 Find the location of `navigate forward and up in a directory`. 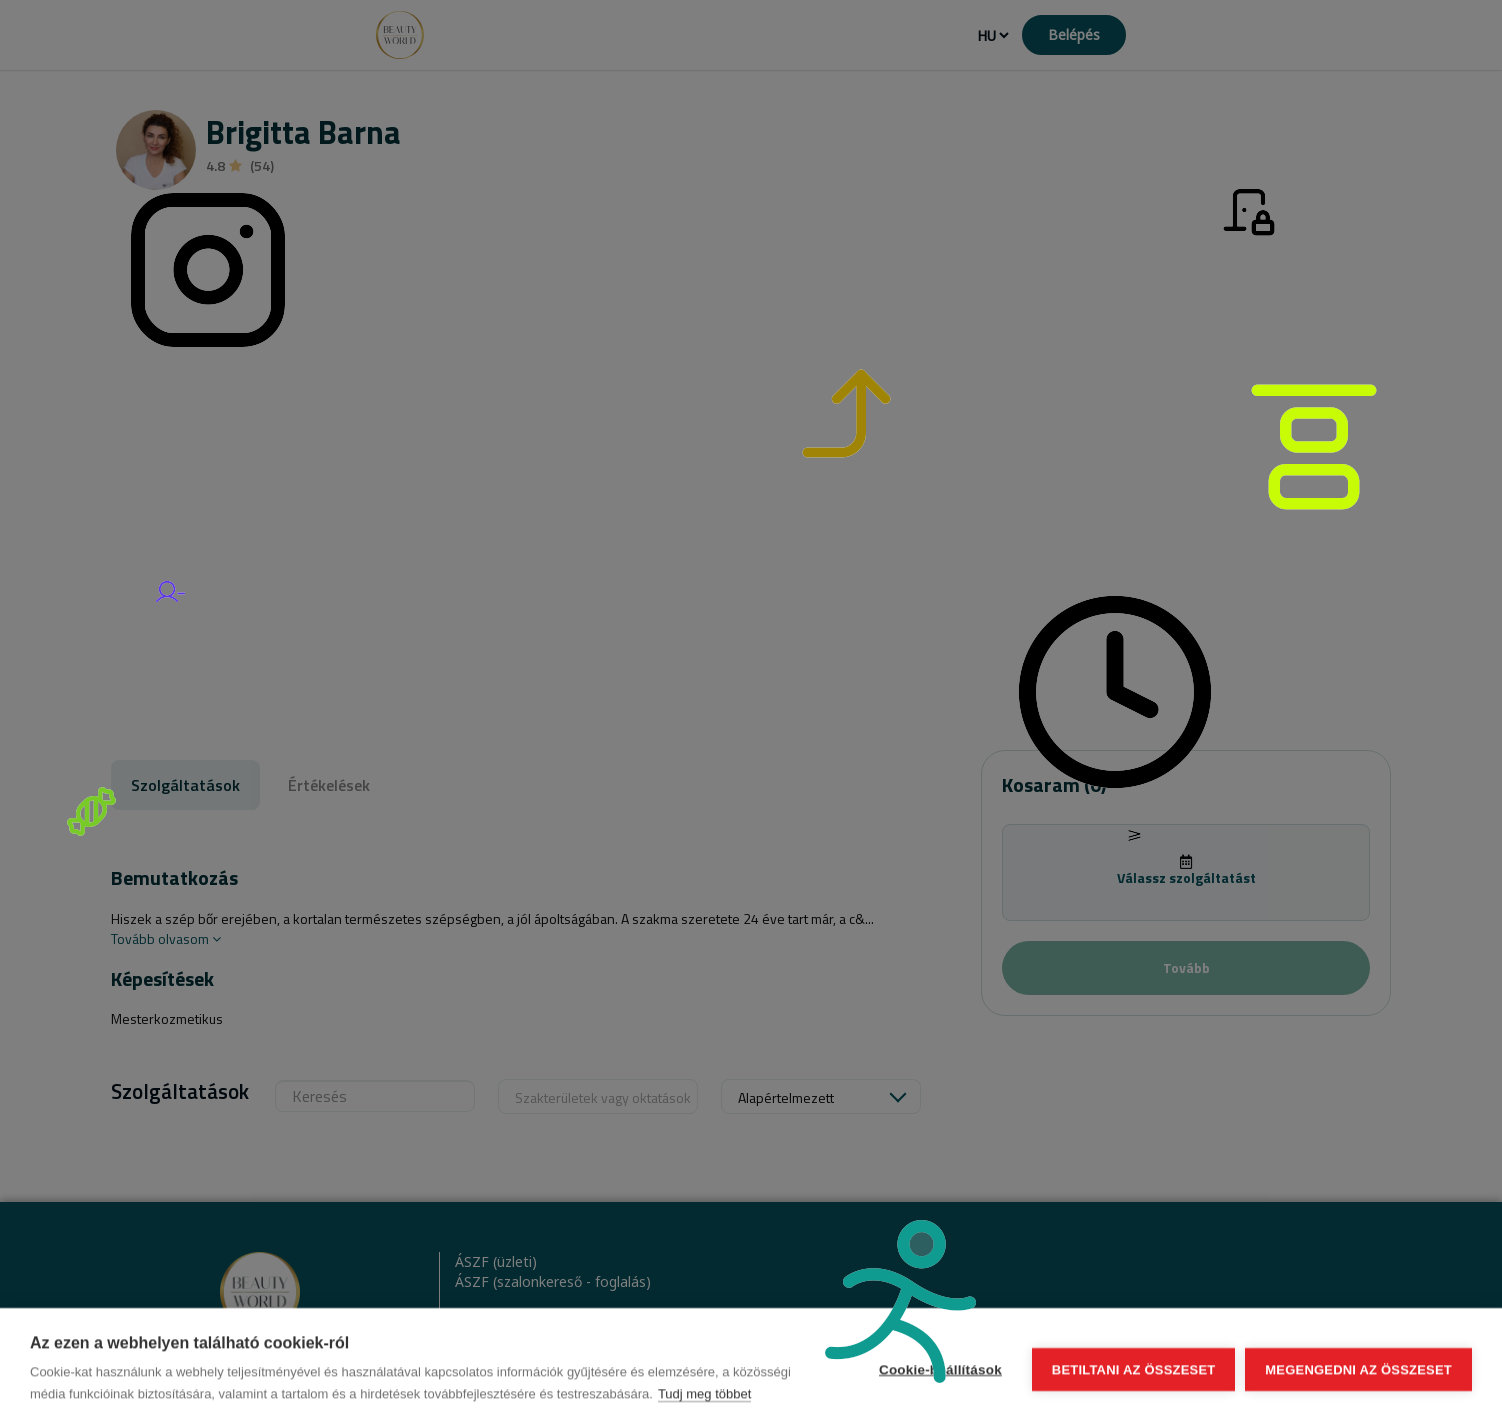

navigate forward and up in a directory is located at coordinates (846, 413).